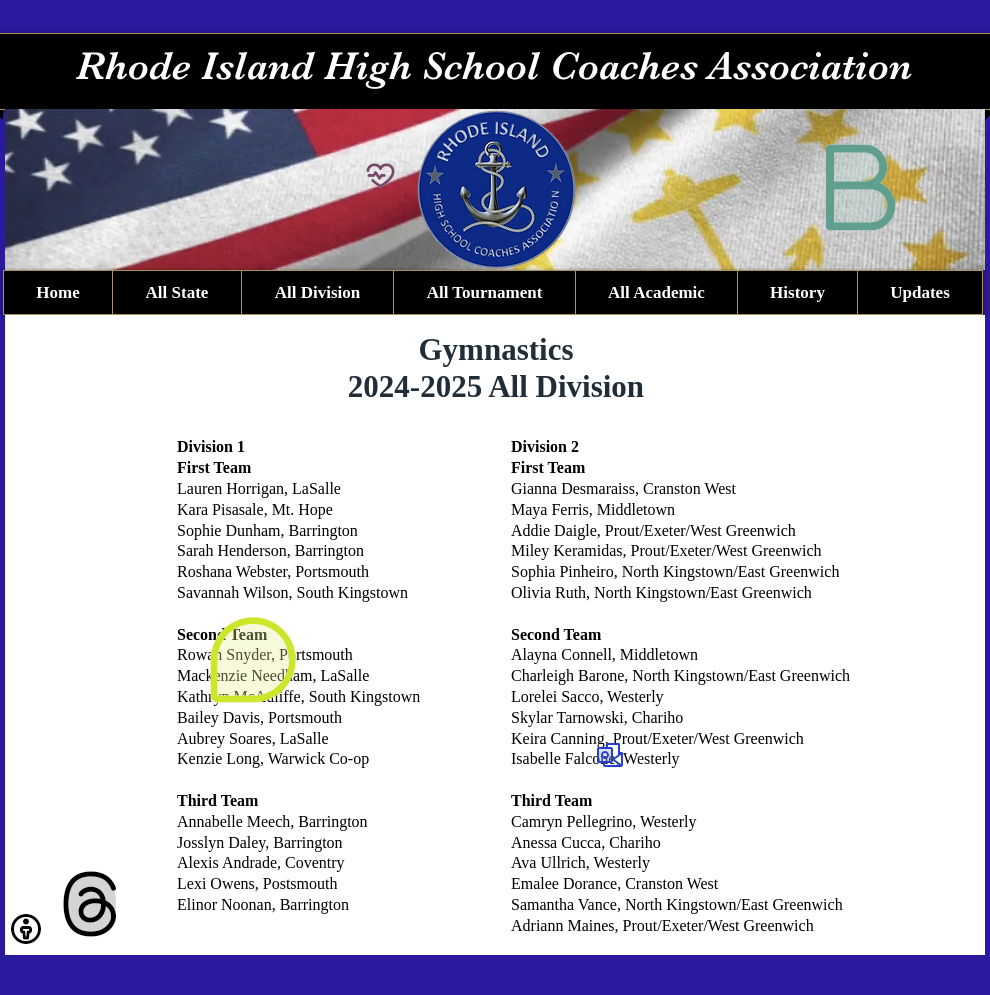 The image size is (990, 995). I want to click on apply bold formatting to selected text, so click(854, 189).